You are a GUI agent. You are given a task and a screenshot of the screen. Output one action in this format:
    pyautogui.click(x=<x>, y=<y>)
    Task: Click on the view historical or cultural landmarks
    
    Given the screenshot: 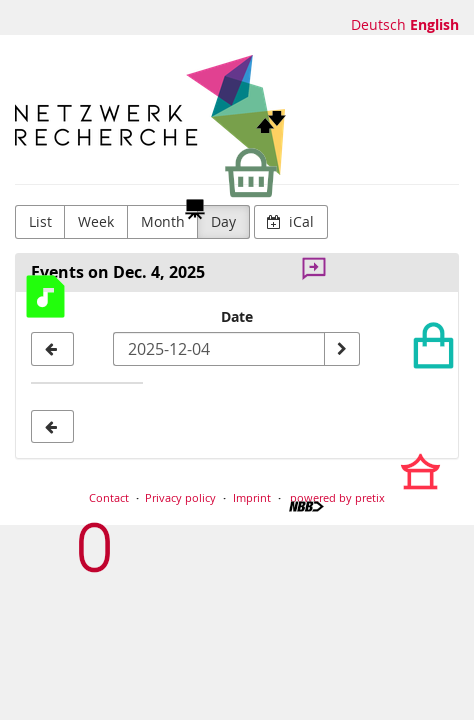 What is the action you would take?
    pyautogui.click(x=420, y=472)
    